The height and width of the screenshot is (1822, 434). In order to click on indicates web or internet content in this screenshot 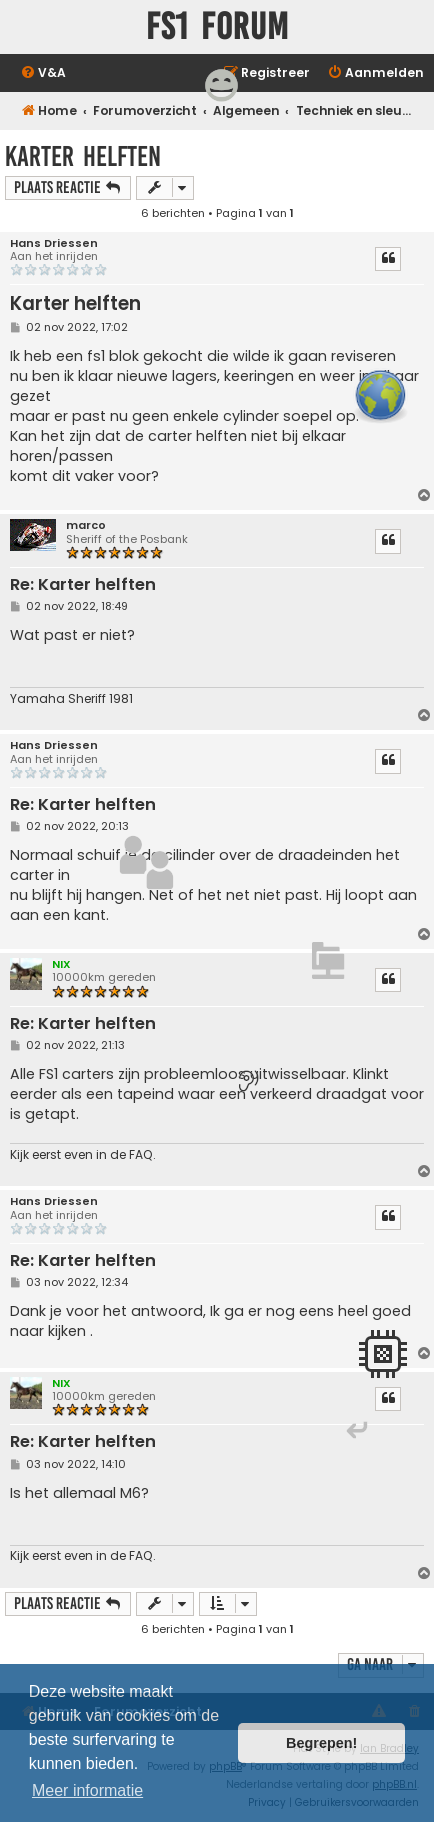, I will do `click(381, 396)`.